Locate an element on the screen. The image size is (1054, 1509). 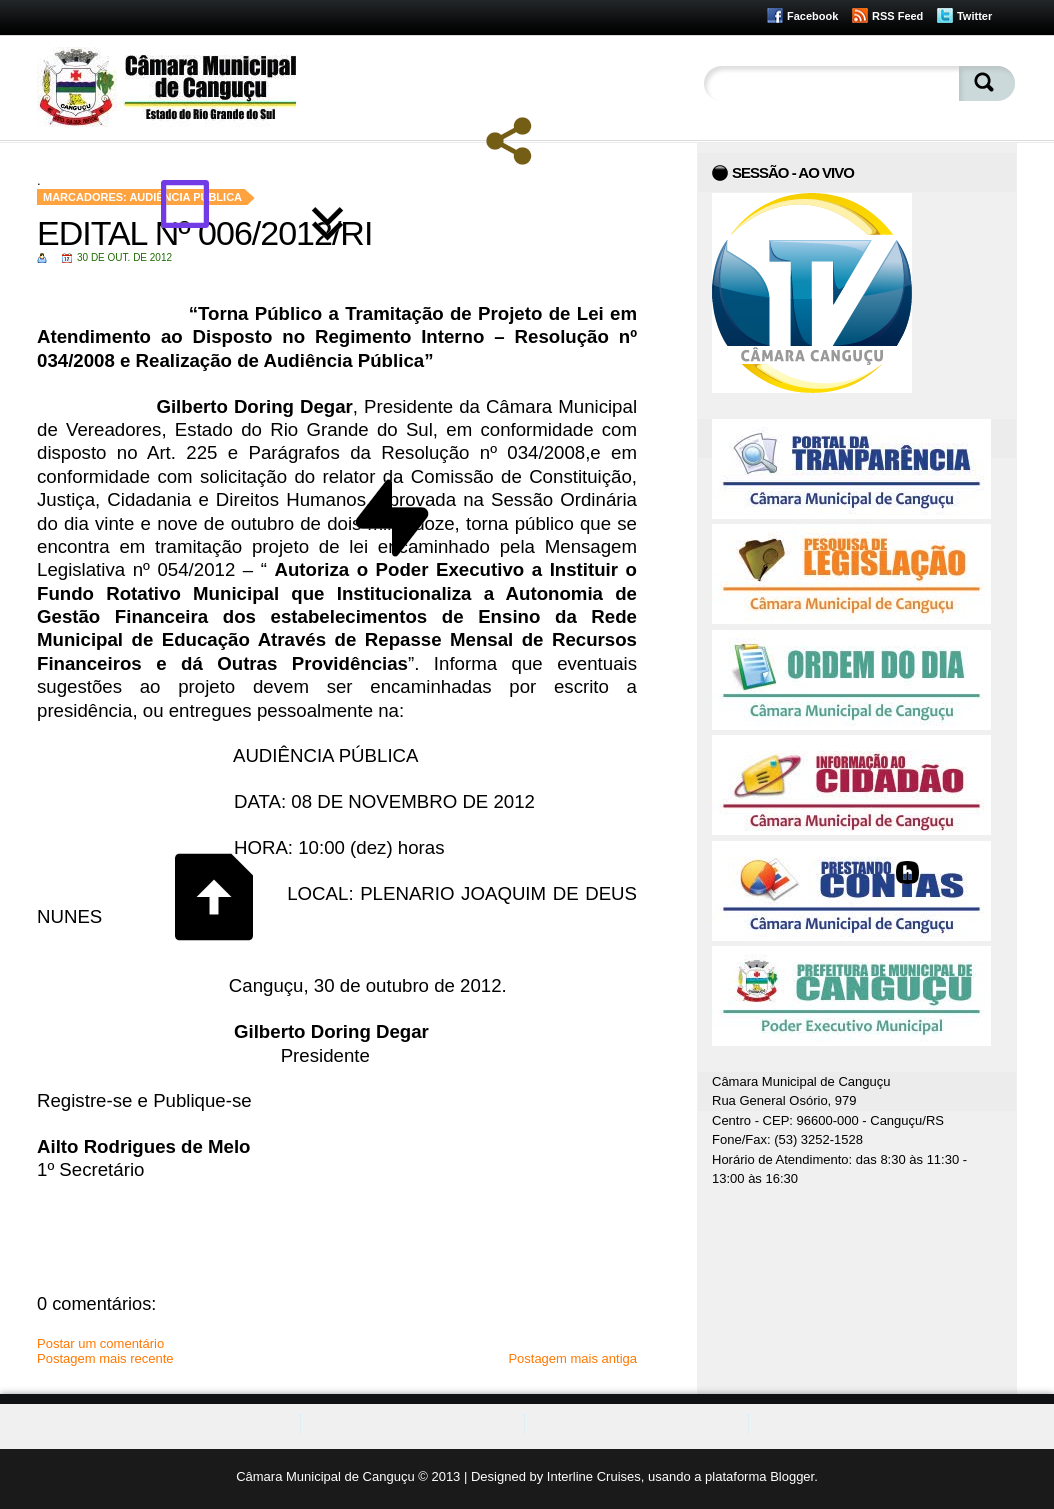
supabase logo is located at coordinates (392, 518).